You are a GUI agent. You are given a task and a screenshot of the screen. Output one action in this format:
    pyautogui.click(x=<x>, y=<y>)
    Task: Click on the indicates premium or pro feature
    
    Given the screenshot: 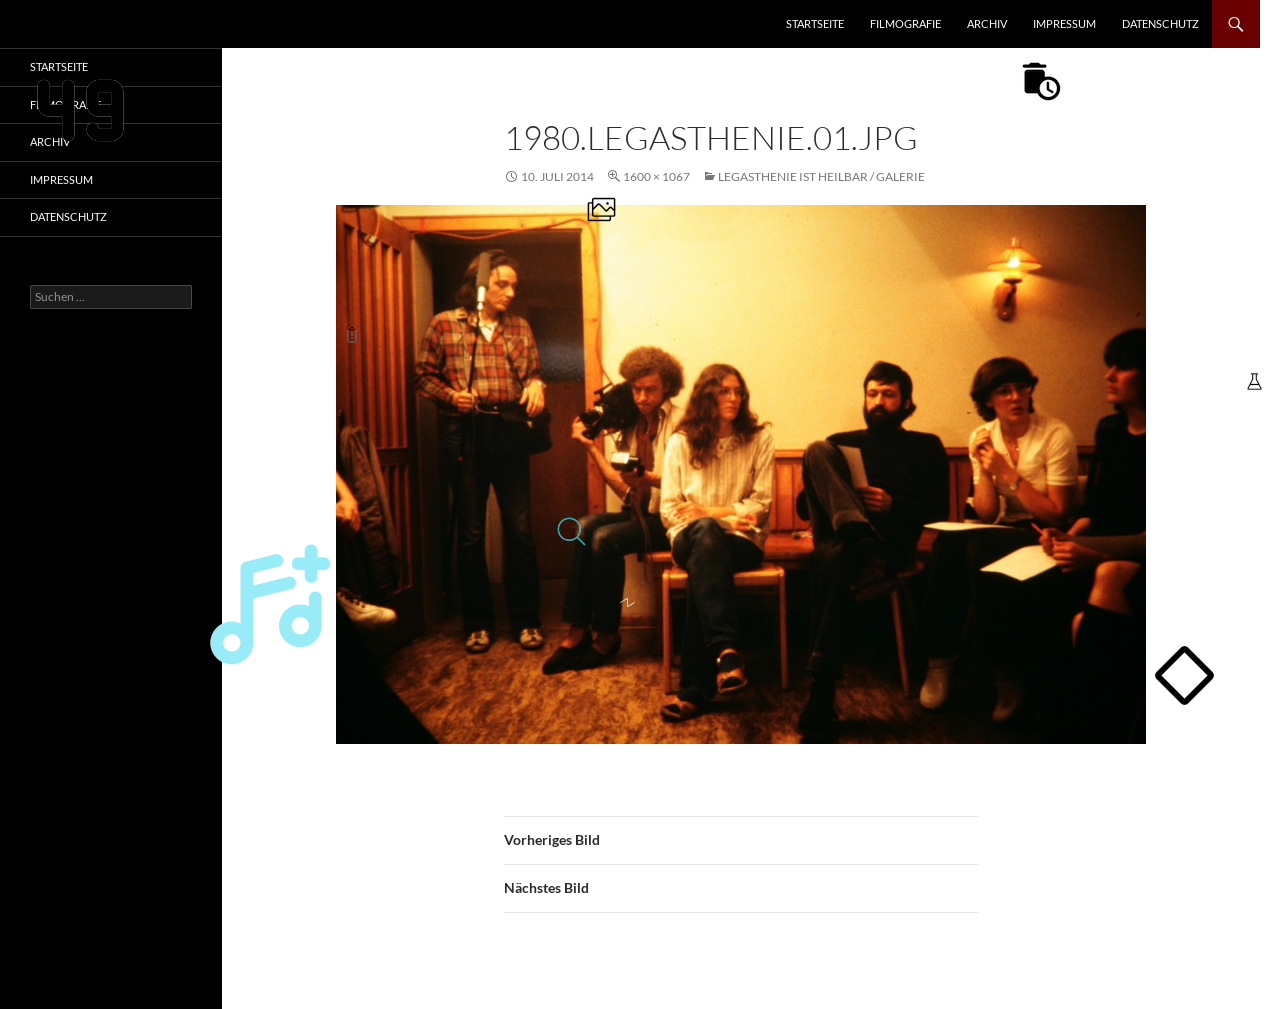 What is the action you would take?
    pyautogui.click(x=1184, y=675)
    